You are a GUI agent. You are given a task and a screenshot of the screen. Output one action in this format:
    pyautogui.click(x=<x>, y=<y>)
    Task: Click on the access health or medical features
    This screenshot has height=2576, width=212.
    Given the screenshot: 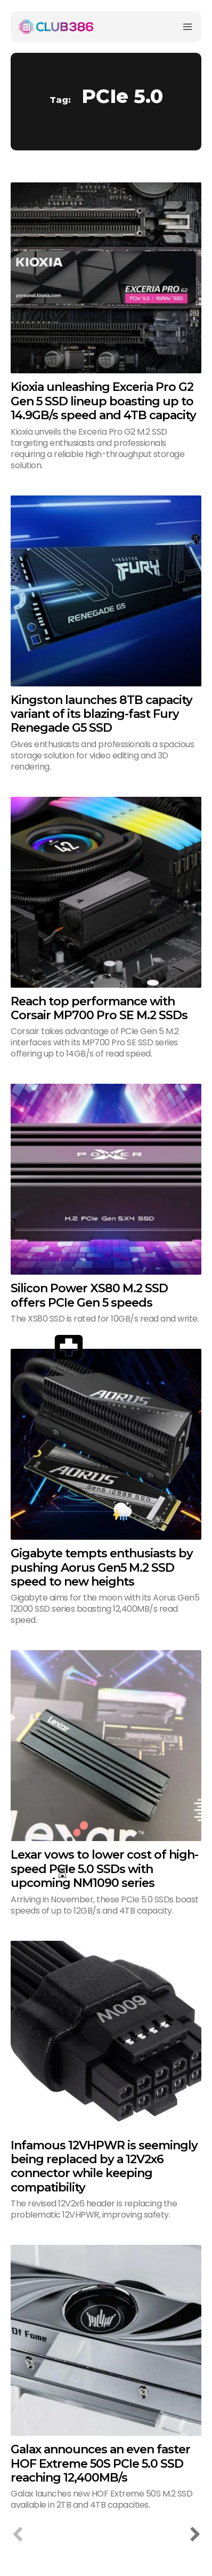 What is the action you would take?
    pyautogui.click(x=69, y=1347)
    